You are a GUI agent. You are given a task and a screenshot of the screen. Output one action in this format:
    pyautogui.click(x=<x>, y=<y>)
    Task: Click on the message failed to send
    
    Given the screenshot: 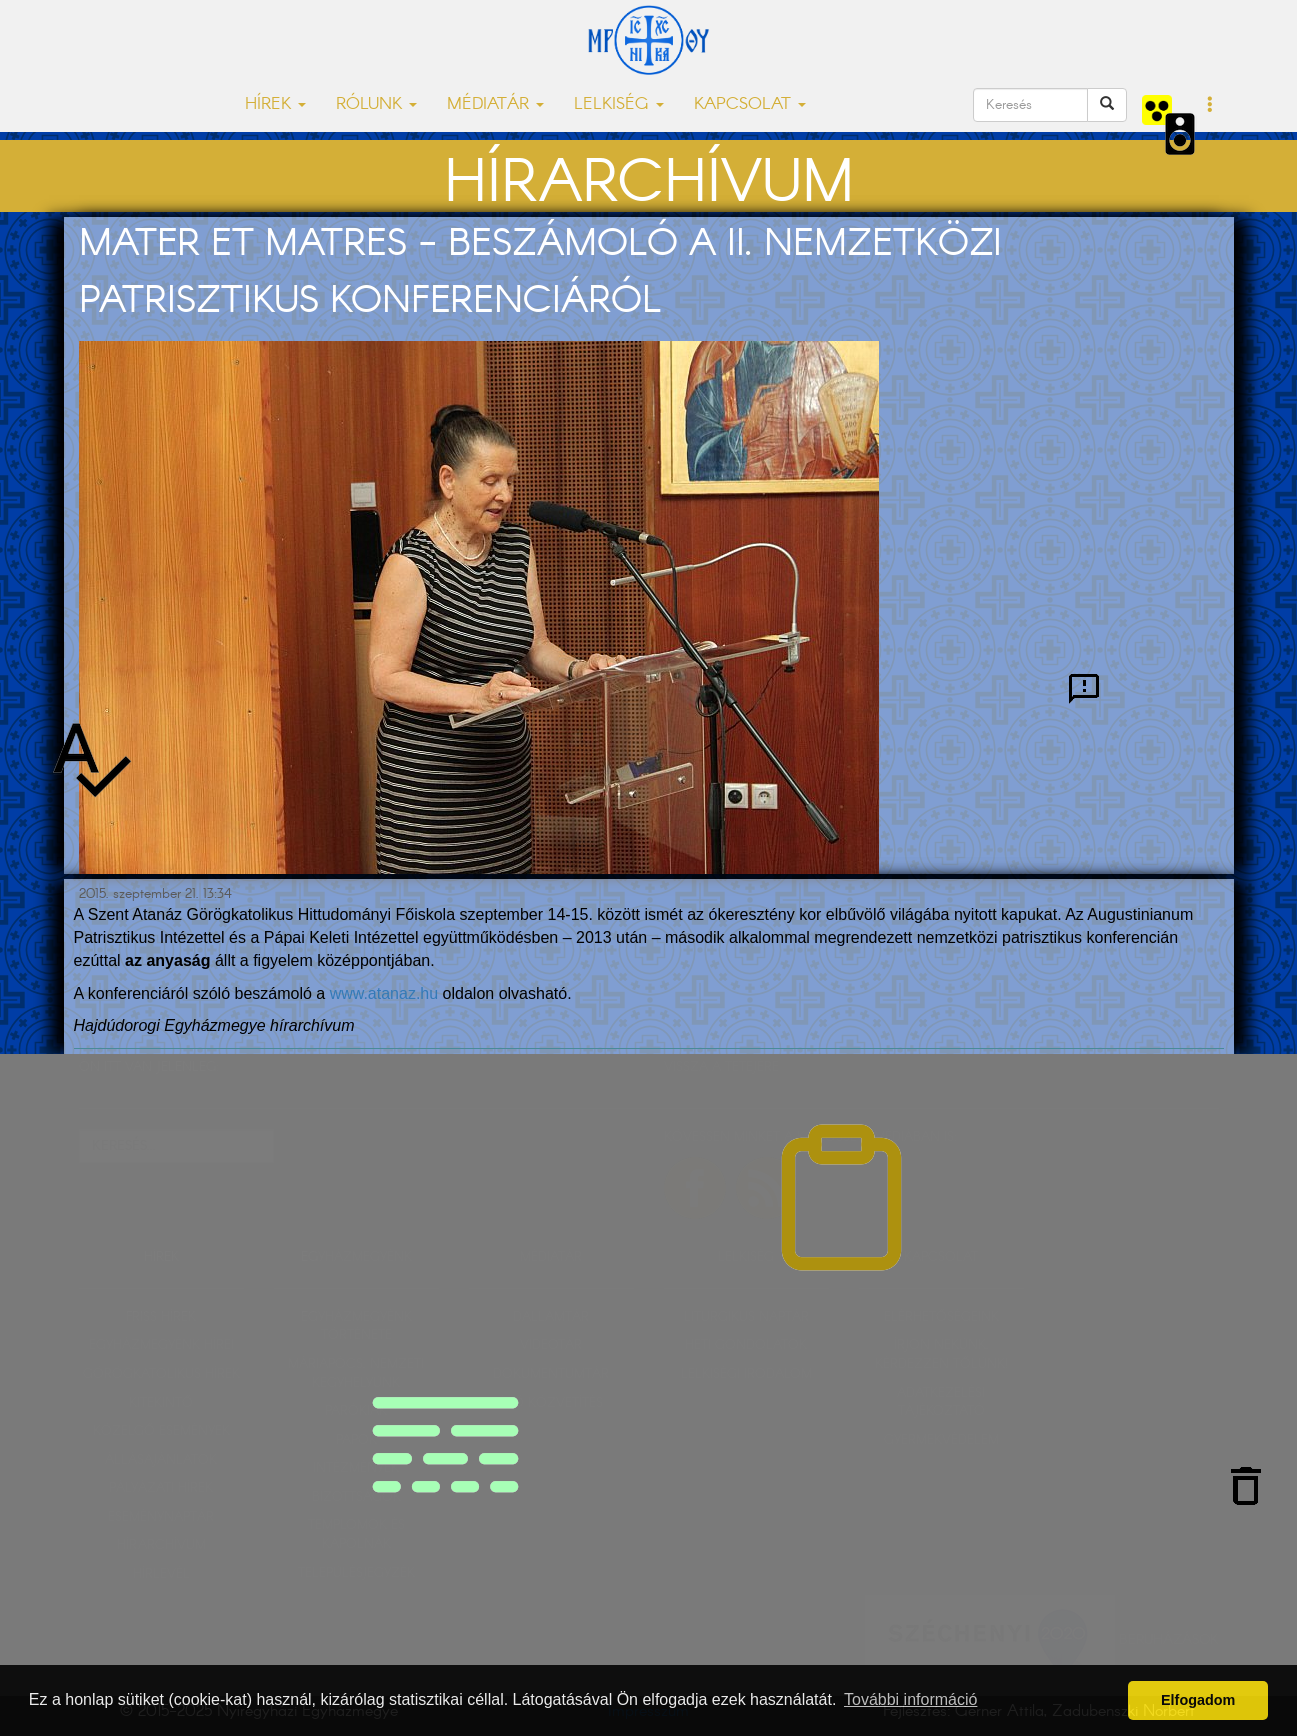 What is the action you would take?
    pyautogui.click(x=1084, y=689)
    